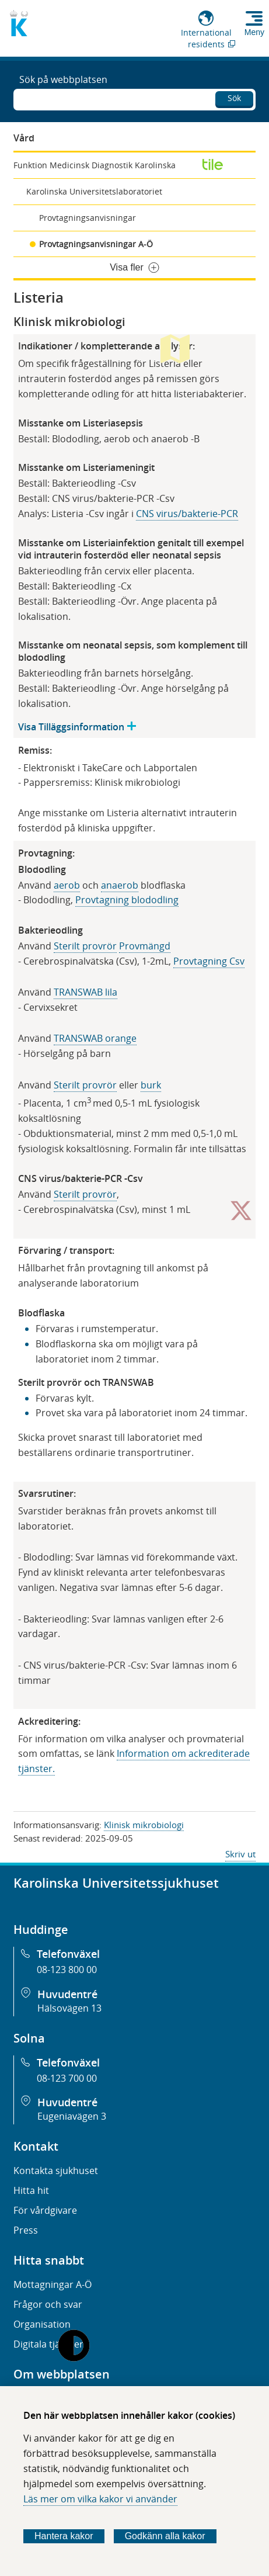  Describe the element at coordinates (74, 2345) in the screenshot. I see `loading indicator showing 50% progress` at that location.